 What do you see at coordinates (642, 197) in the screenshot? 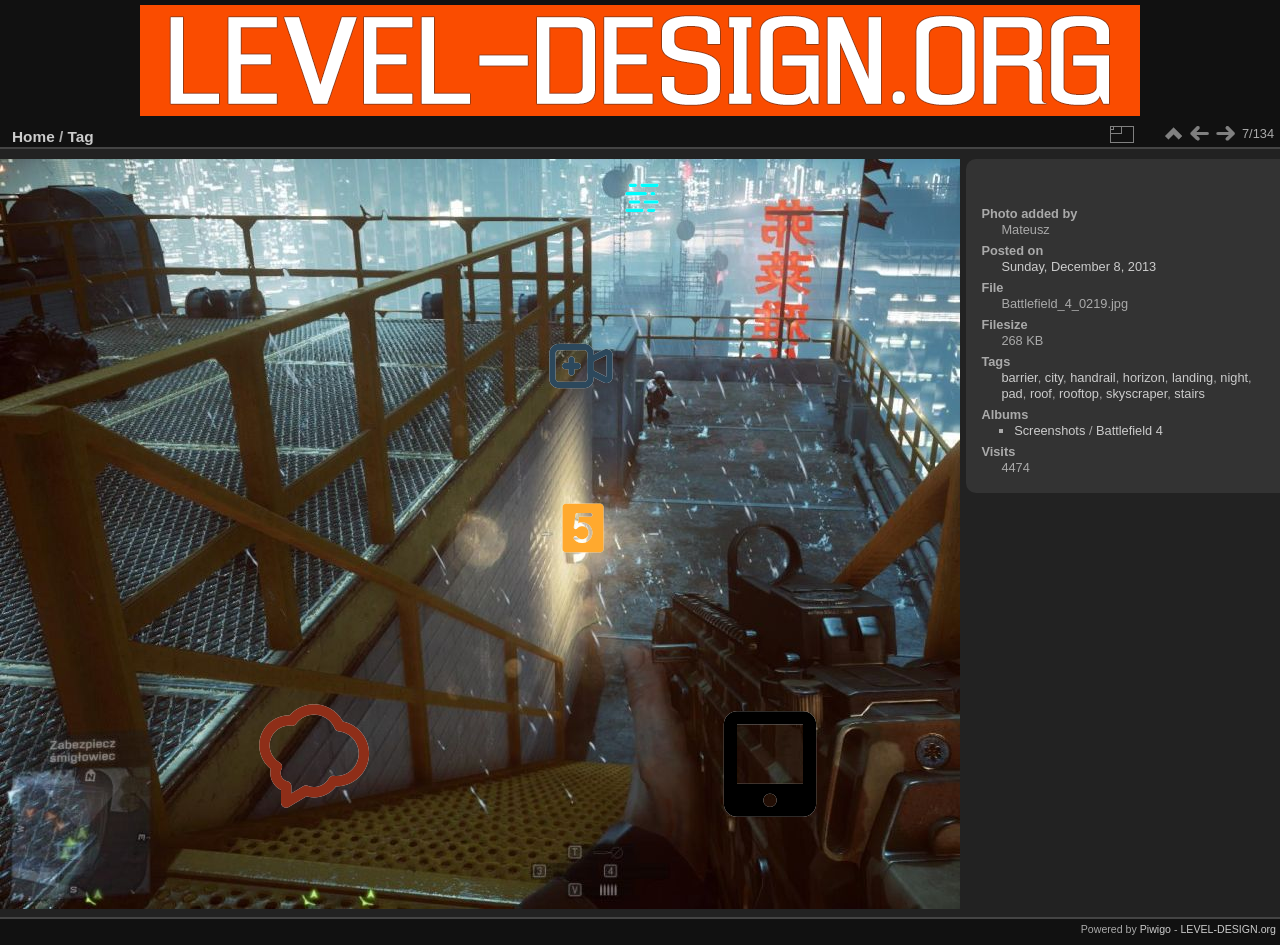
I see `indicates misty or foggy weather conditions` at bounding box center [642, 197].